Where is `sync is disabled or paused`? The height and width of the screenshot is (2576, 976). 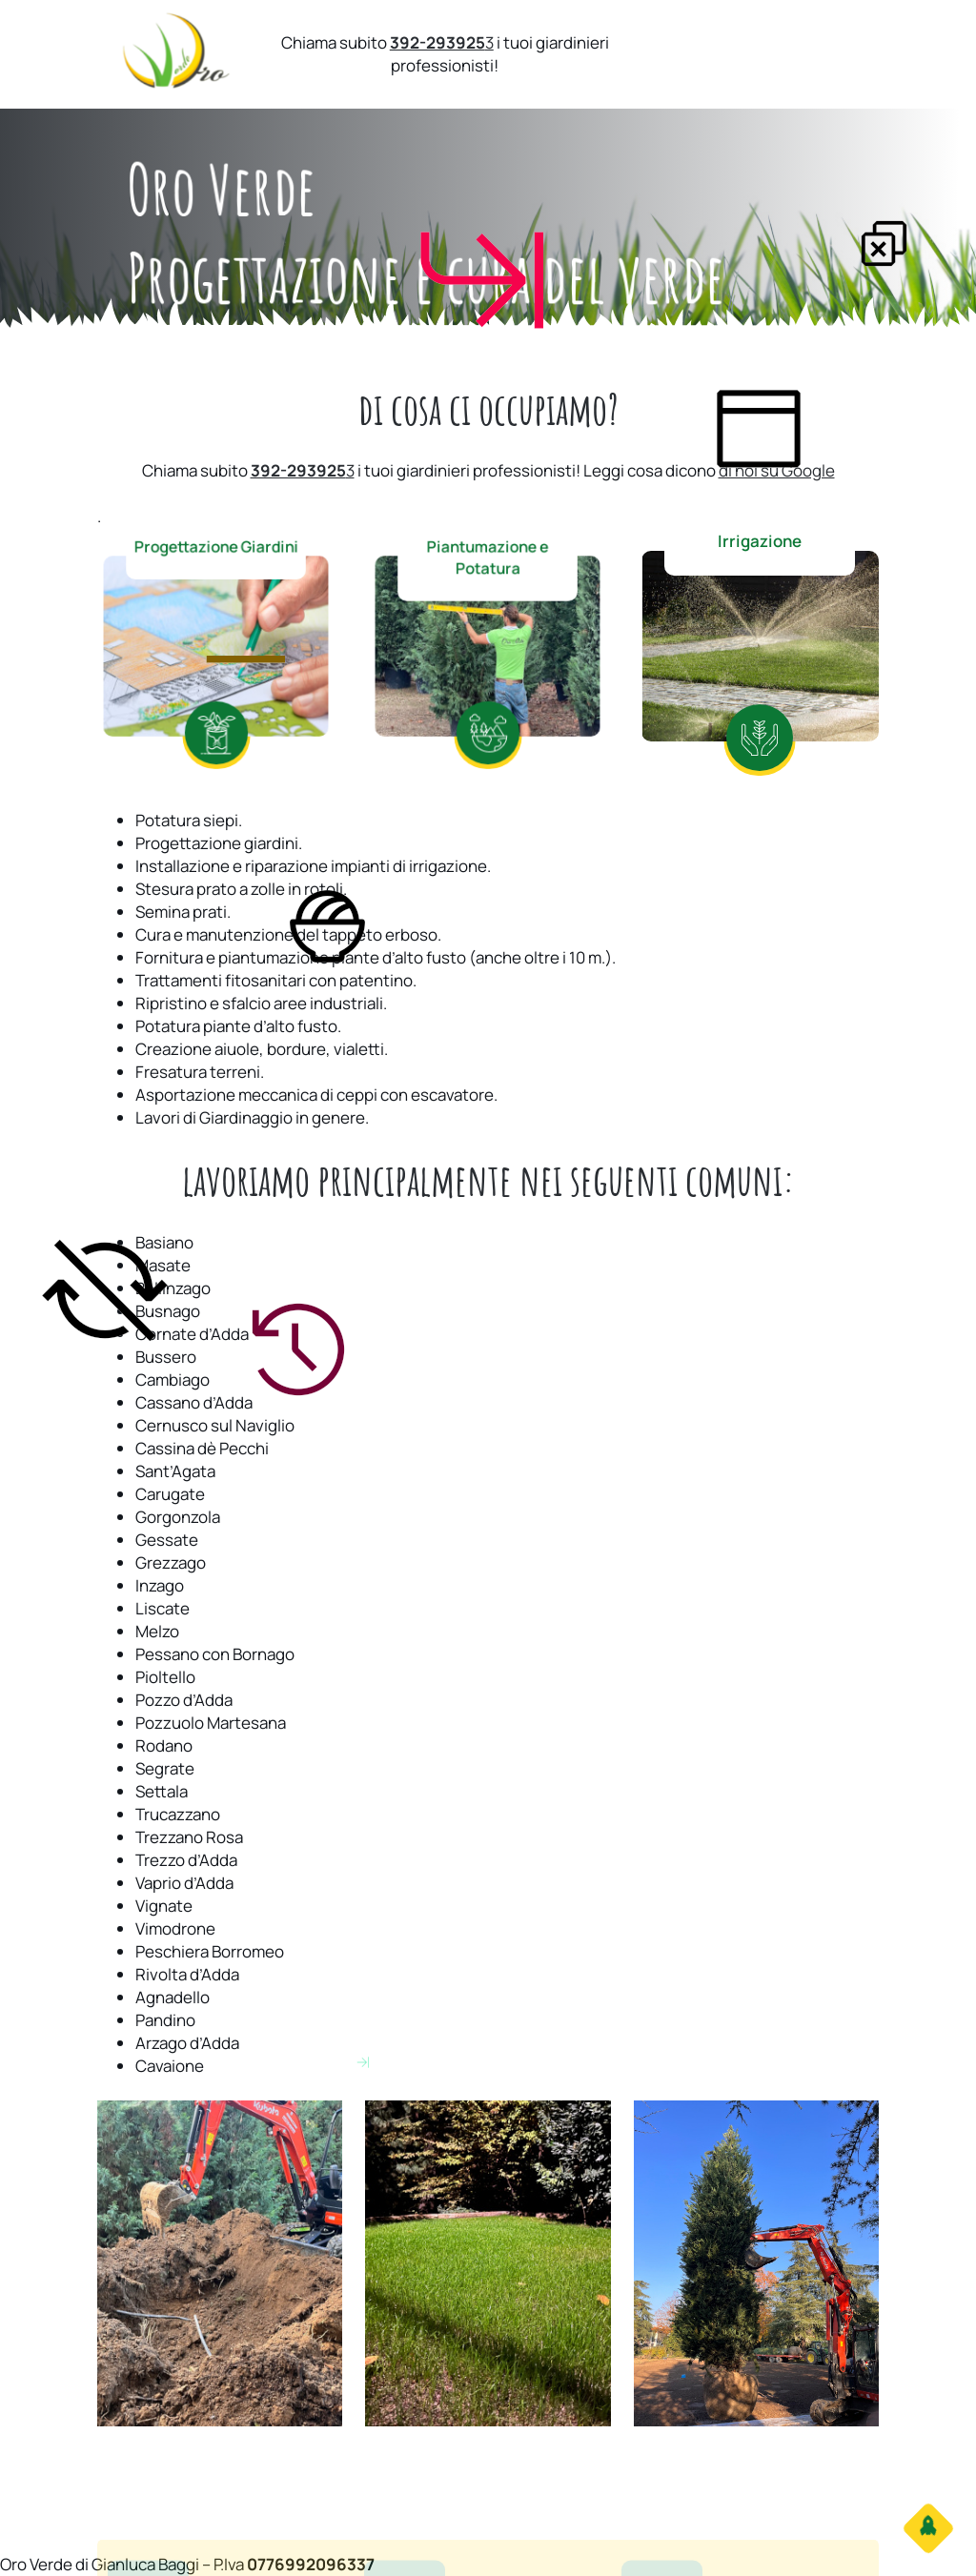
sync is disabled or paused is located at coordinates (105, 1290).